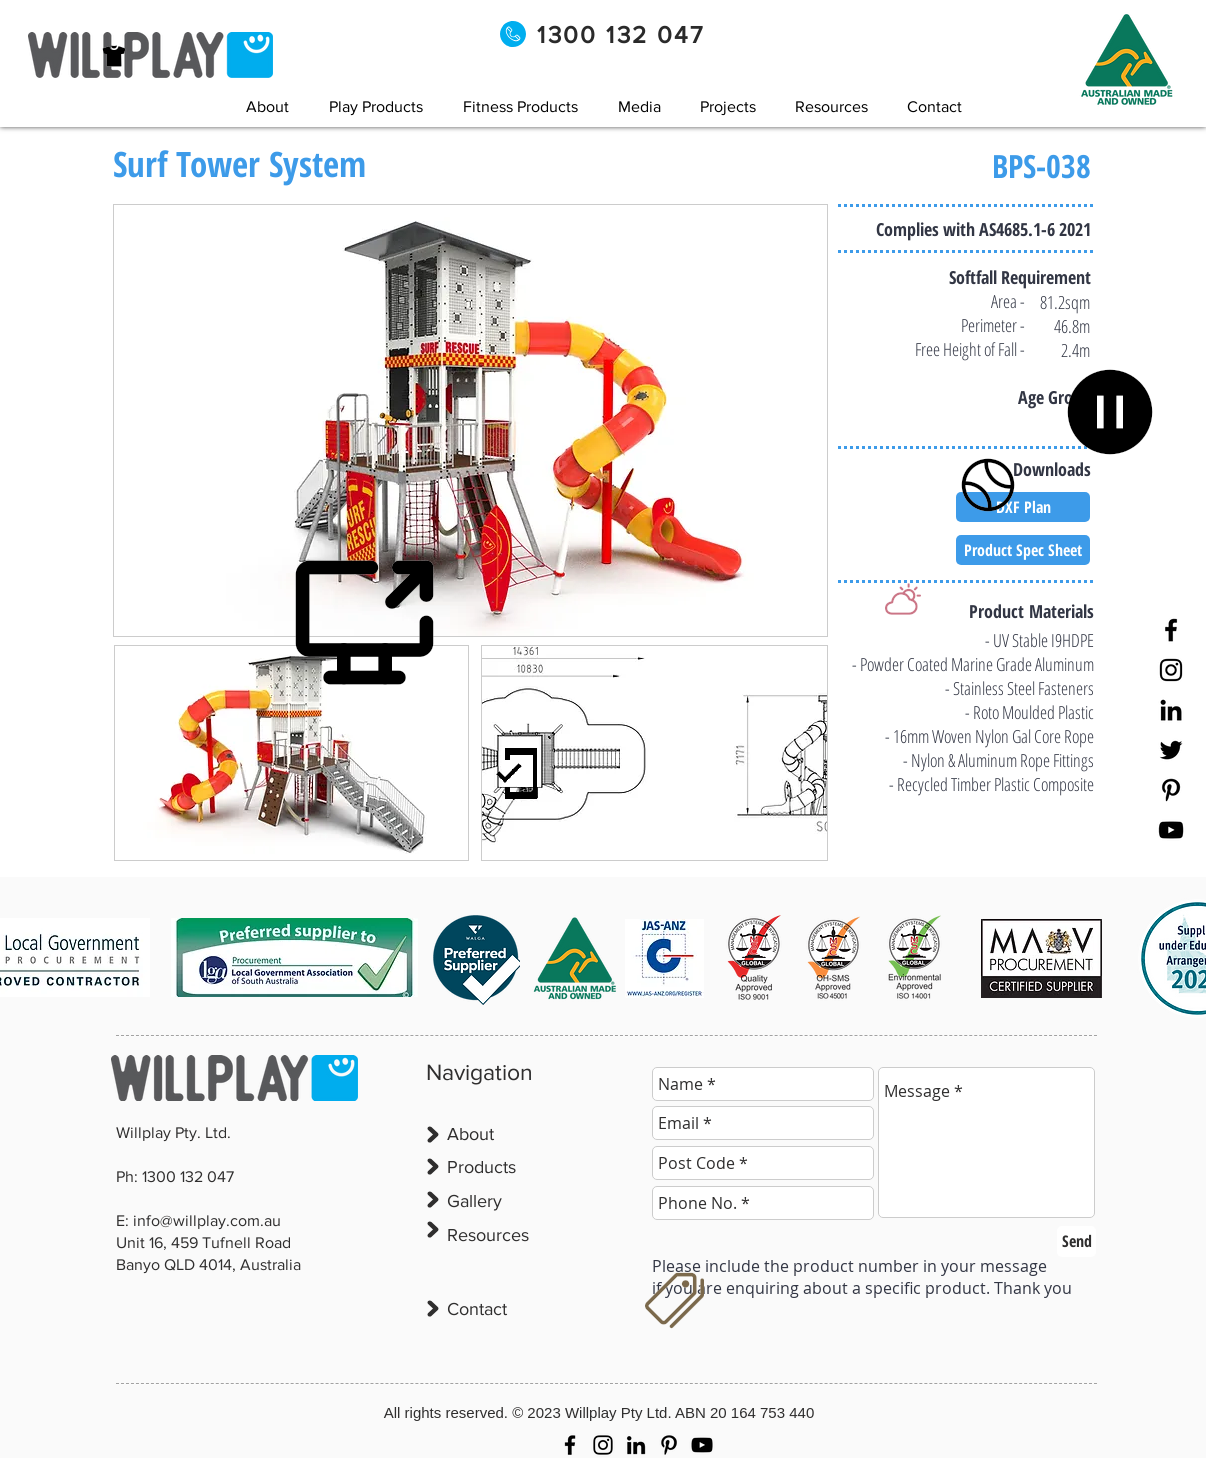 The height and width of the screenshot is (1460, 1206). What do you see at coordinates (903, 599) in the screenshot?
I see `indicates partly cloudy weather conditions` at bounding box center [903, 599].